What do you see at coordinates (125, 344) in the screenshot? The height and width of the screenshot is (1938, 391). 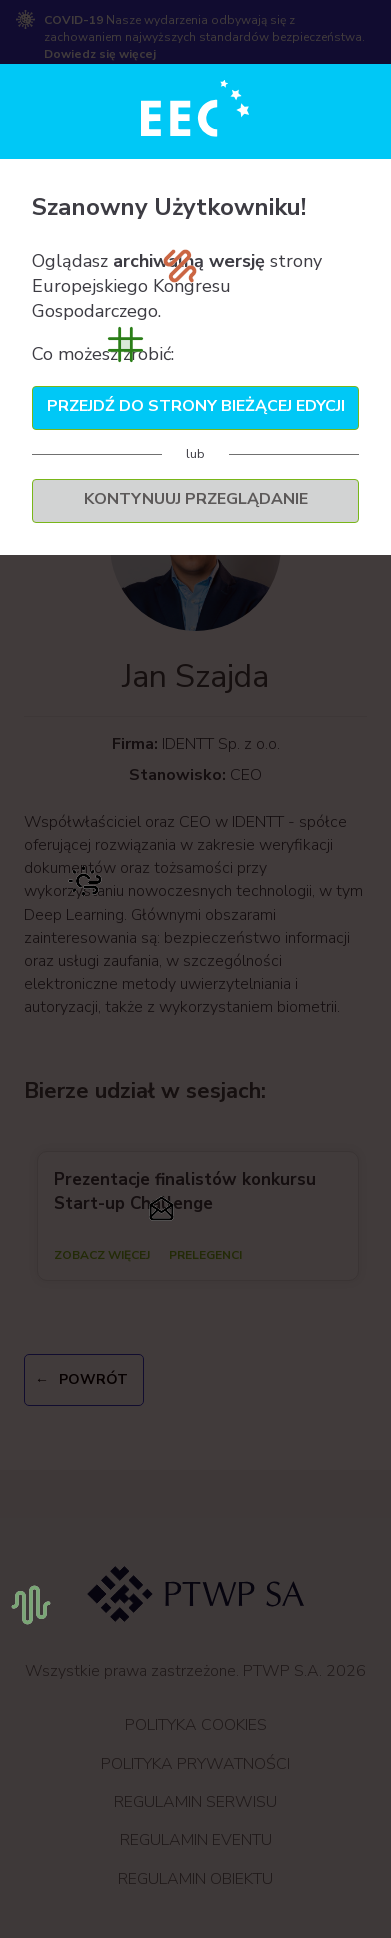 I see `add or view hashtags` at bounding box center [125, 344].